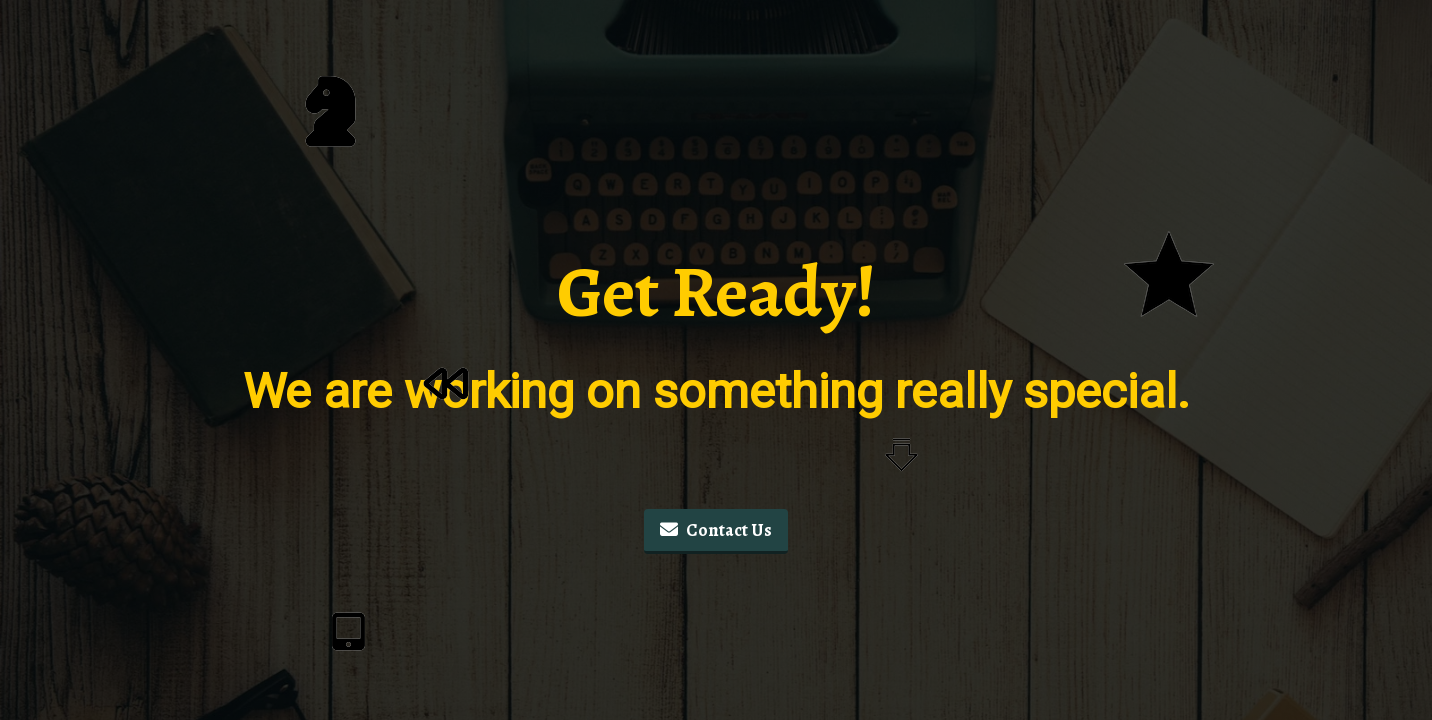 Image resolution: width=1432 pixels, height=720 pixels. What do you see at coordinates (348, 631) in the screenshot?
I see `indicates tablet device compatibility` at bounding box center [348, 631].